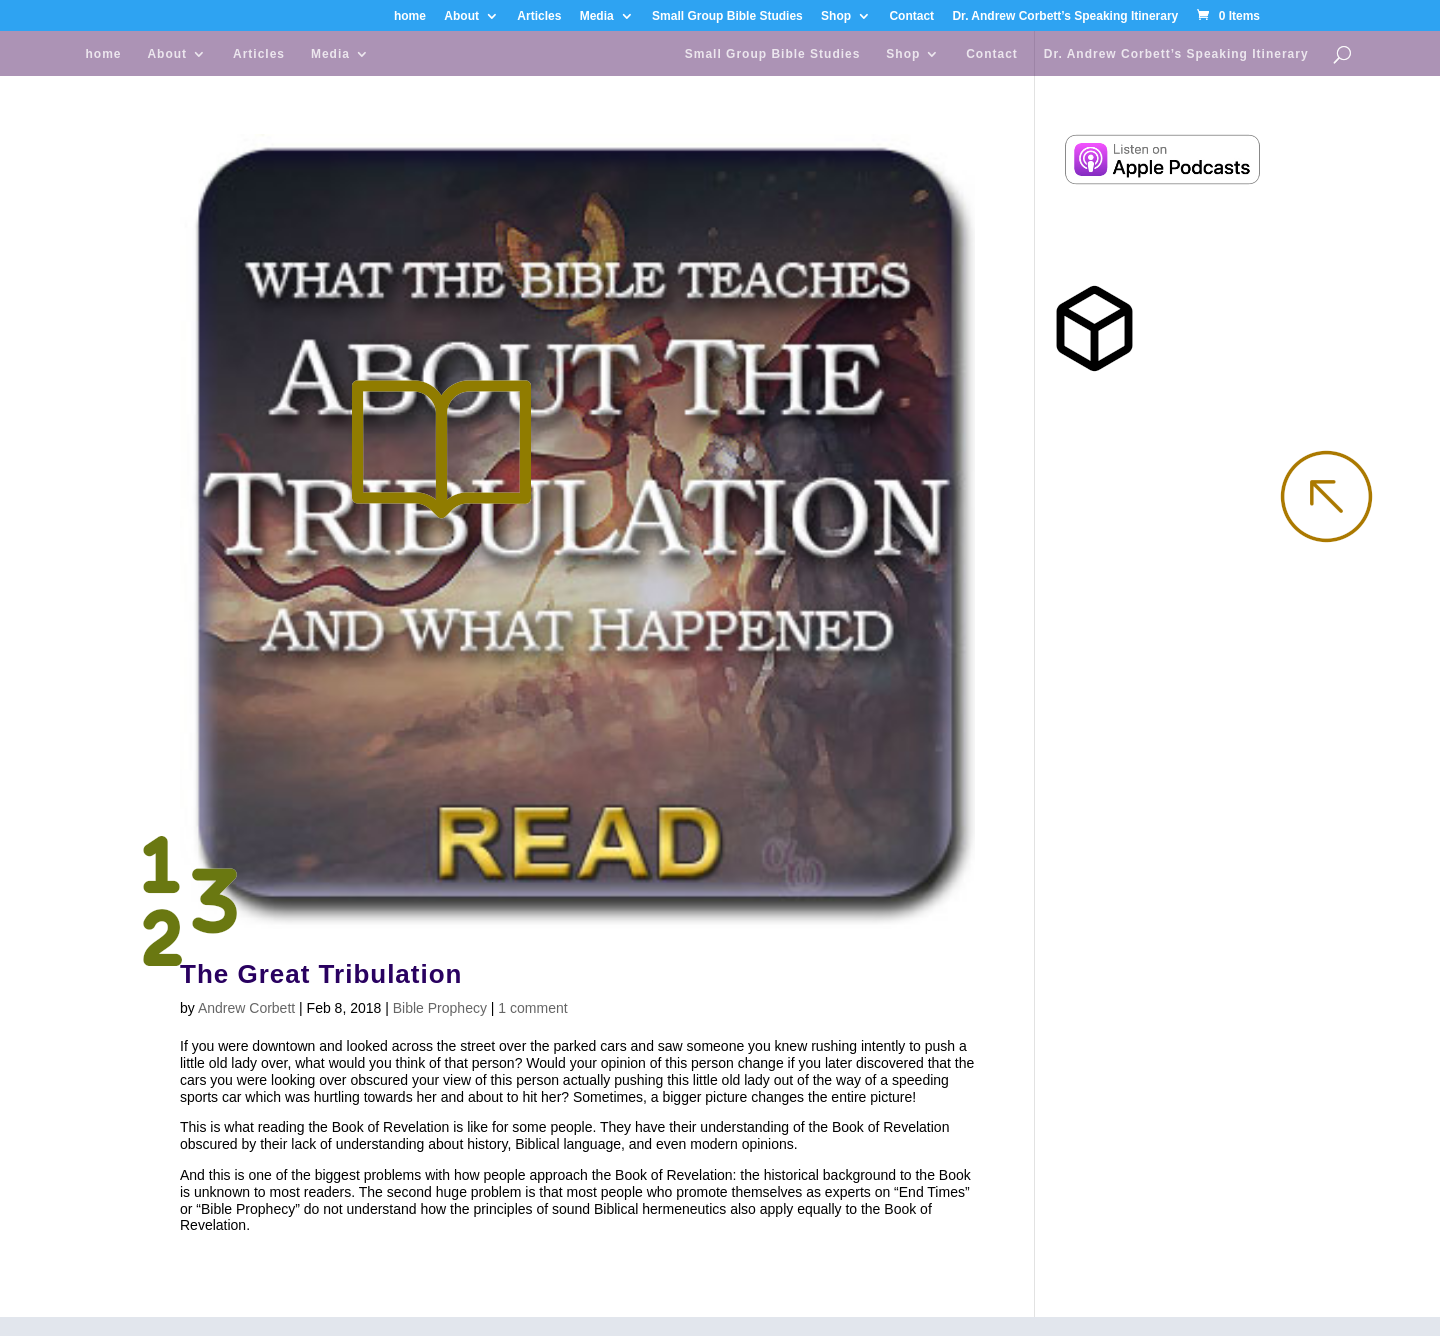 Image resolution: width=1440 pixels, height=1336 pixels. I want to click on navigate back to previous screen, so click(1326, 496).